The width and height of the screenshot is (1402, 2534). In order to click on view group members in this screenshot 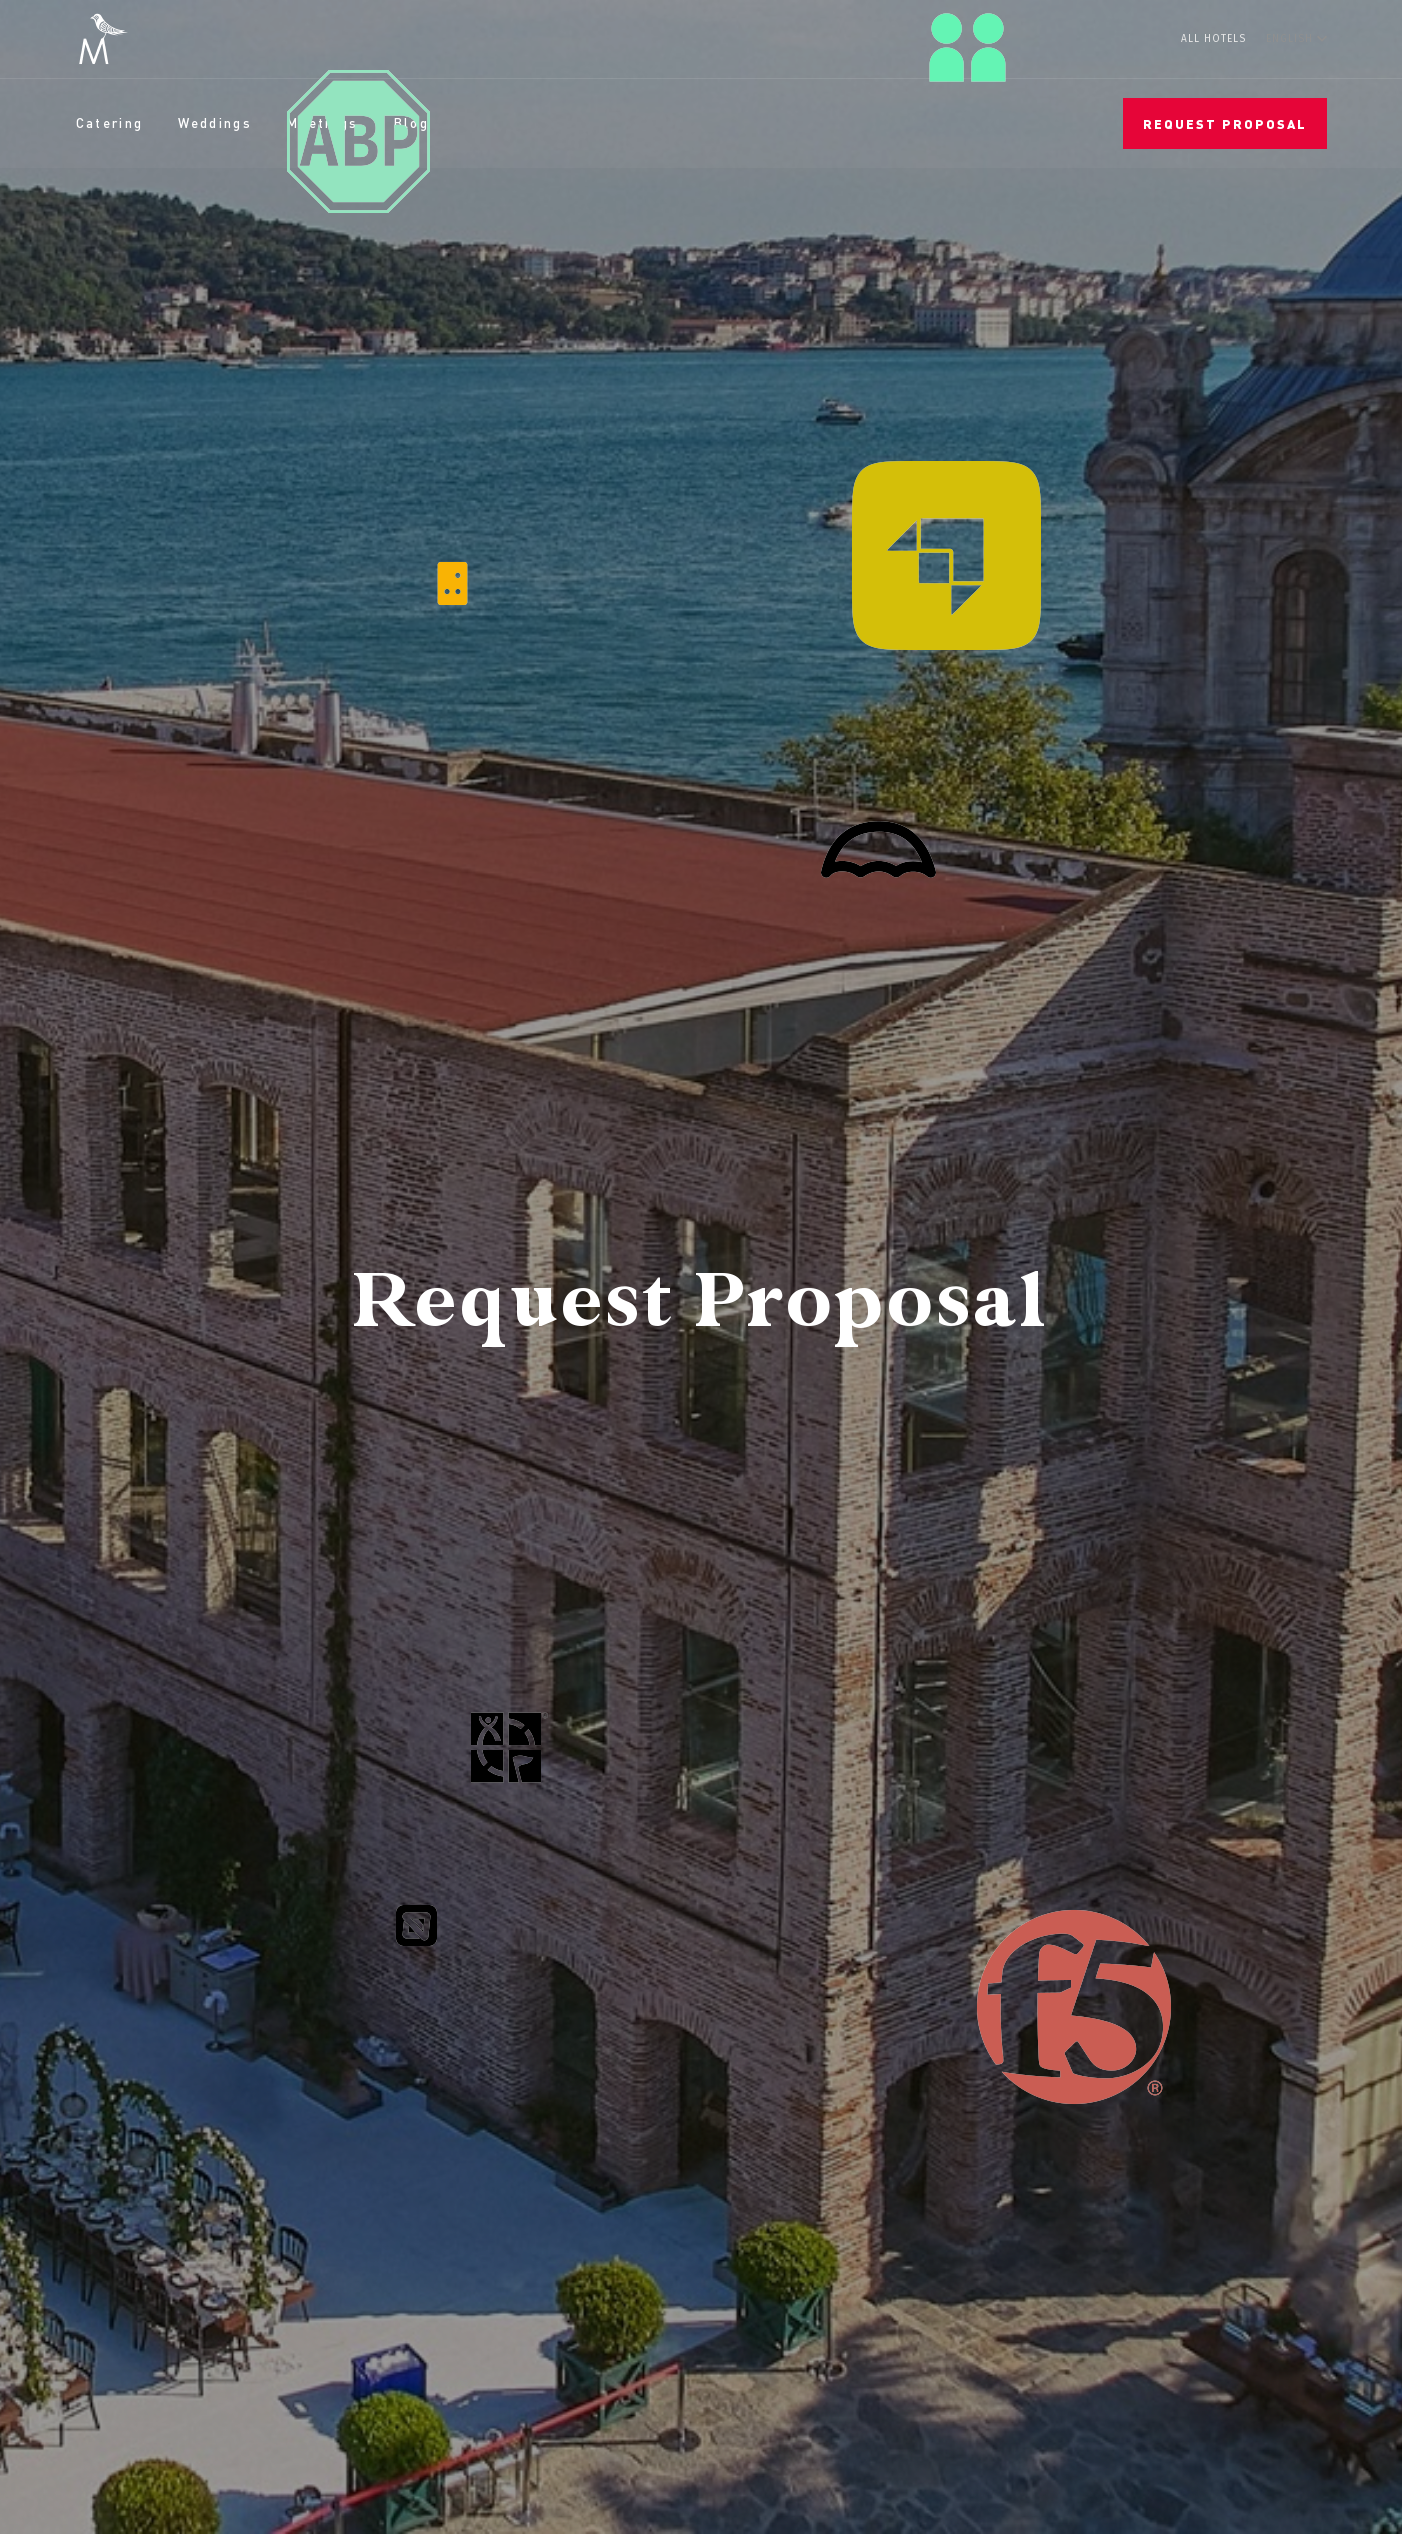, I will do `click(967, 47)`.